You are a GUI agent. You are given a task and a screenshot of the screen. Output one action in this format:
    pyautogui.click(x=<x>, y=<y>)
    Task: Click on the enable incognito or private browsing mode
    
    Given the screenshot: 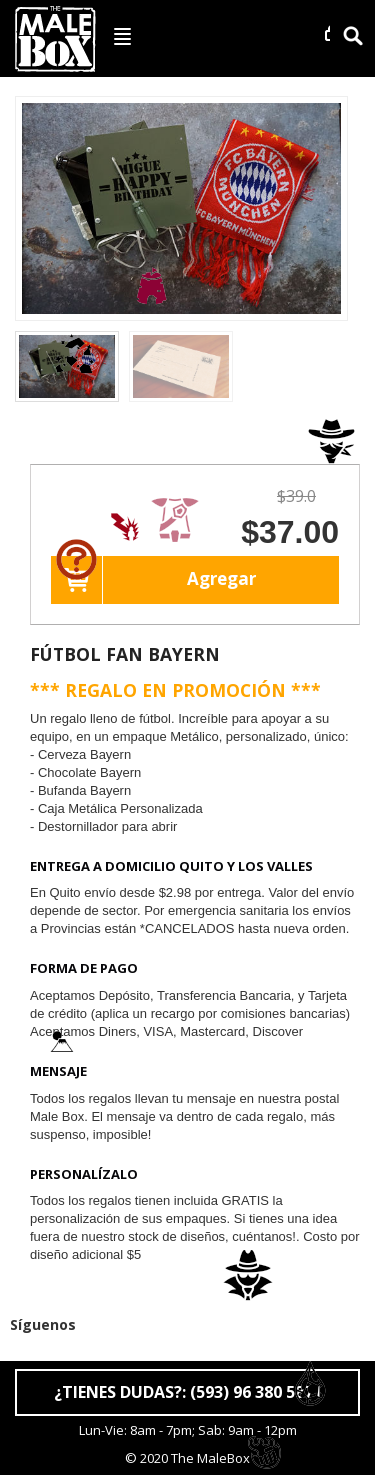 What is the action you would take?
    pyautogui.click(x=248, y=1275)
    